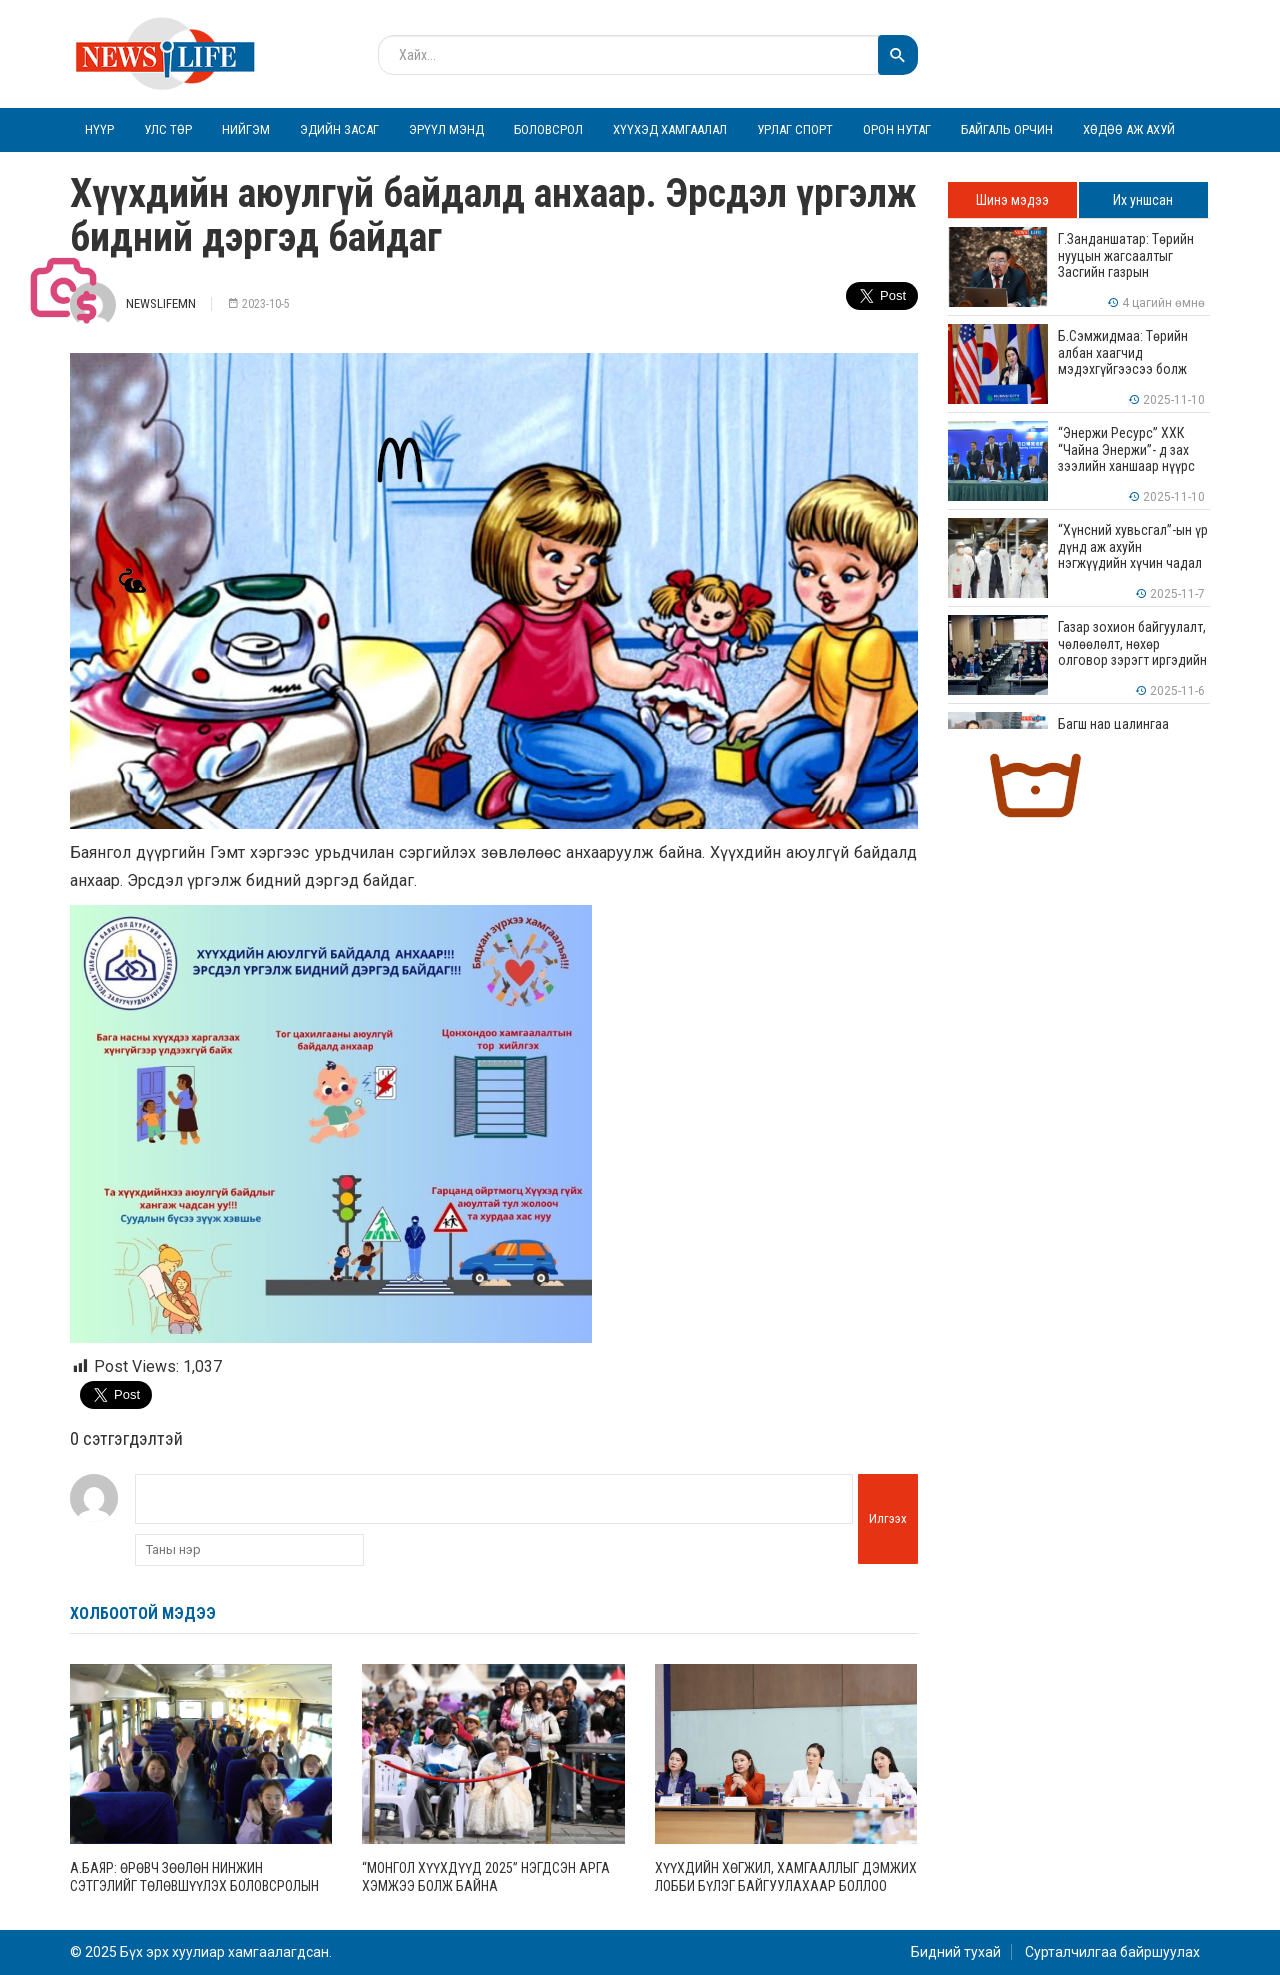 This screenshot has height=1975, width=1280. Describe the element at coordinates (400, 460) in the screenshot. I see `open the McDonald's app or website` at that location.